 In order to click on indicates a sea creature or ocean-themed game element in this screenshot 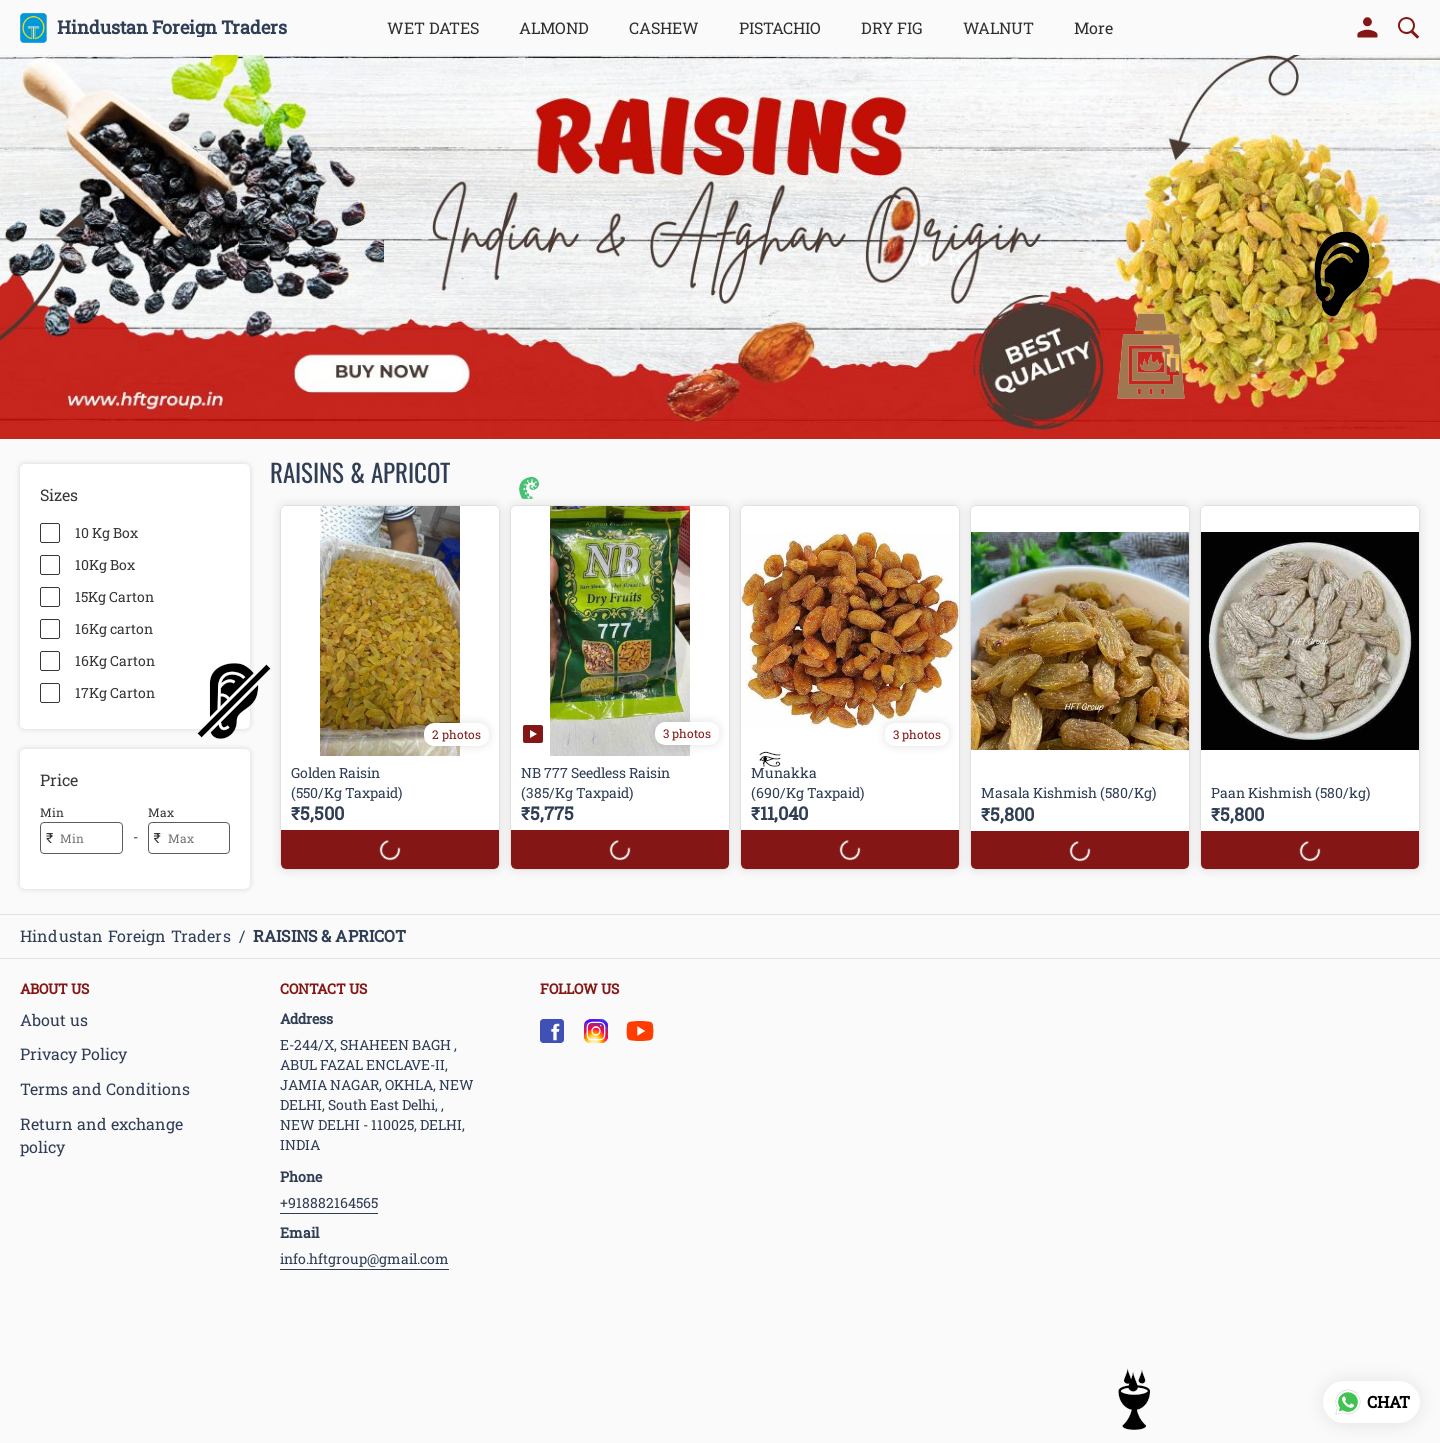, I will do `click(529, 488)`.